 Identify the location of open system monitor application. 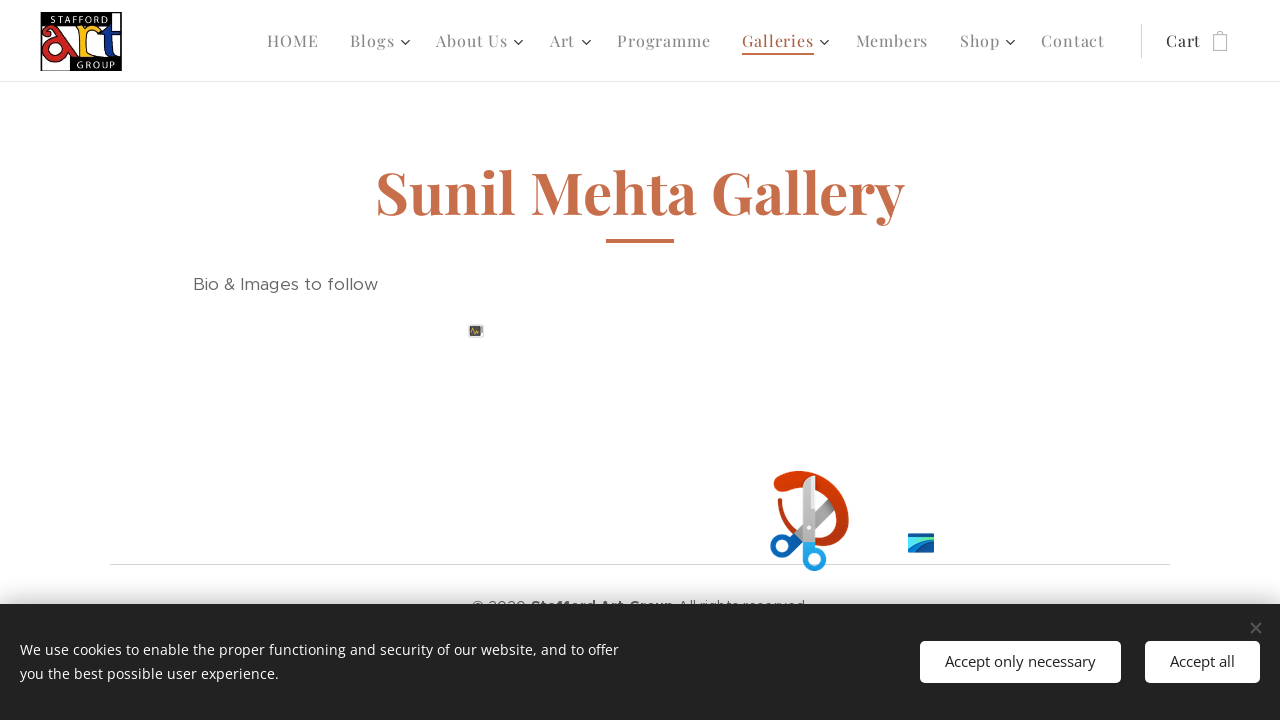
(476, 331).